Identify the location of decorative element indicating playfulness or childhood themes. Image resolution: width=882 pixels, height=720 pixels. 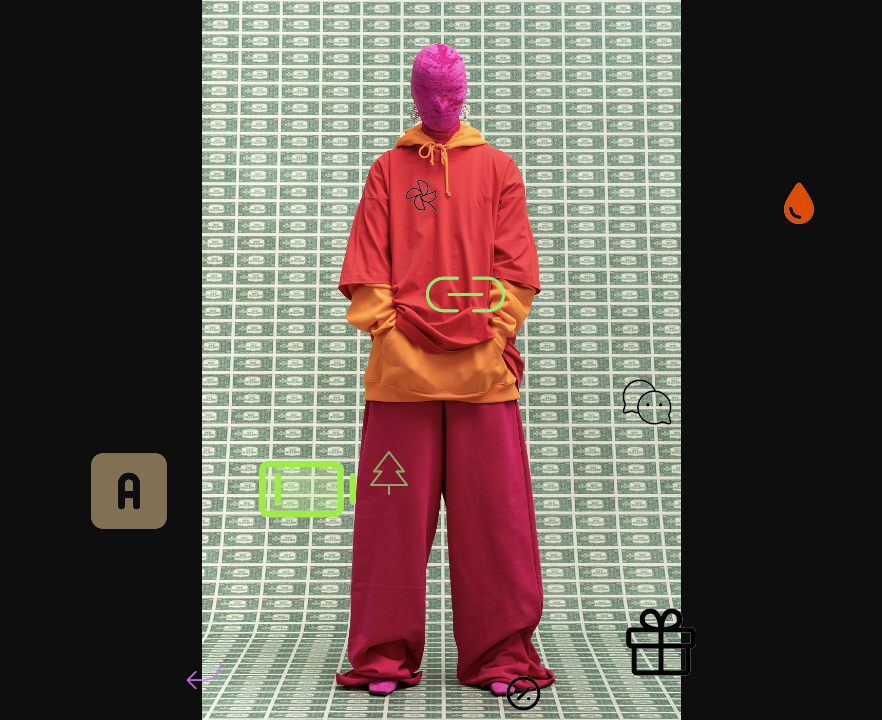
(422, 196).